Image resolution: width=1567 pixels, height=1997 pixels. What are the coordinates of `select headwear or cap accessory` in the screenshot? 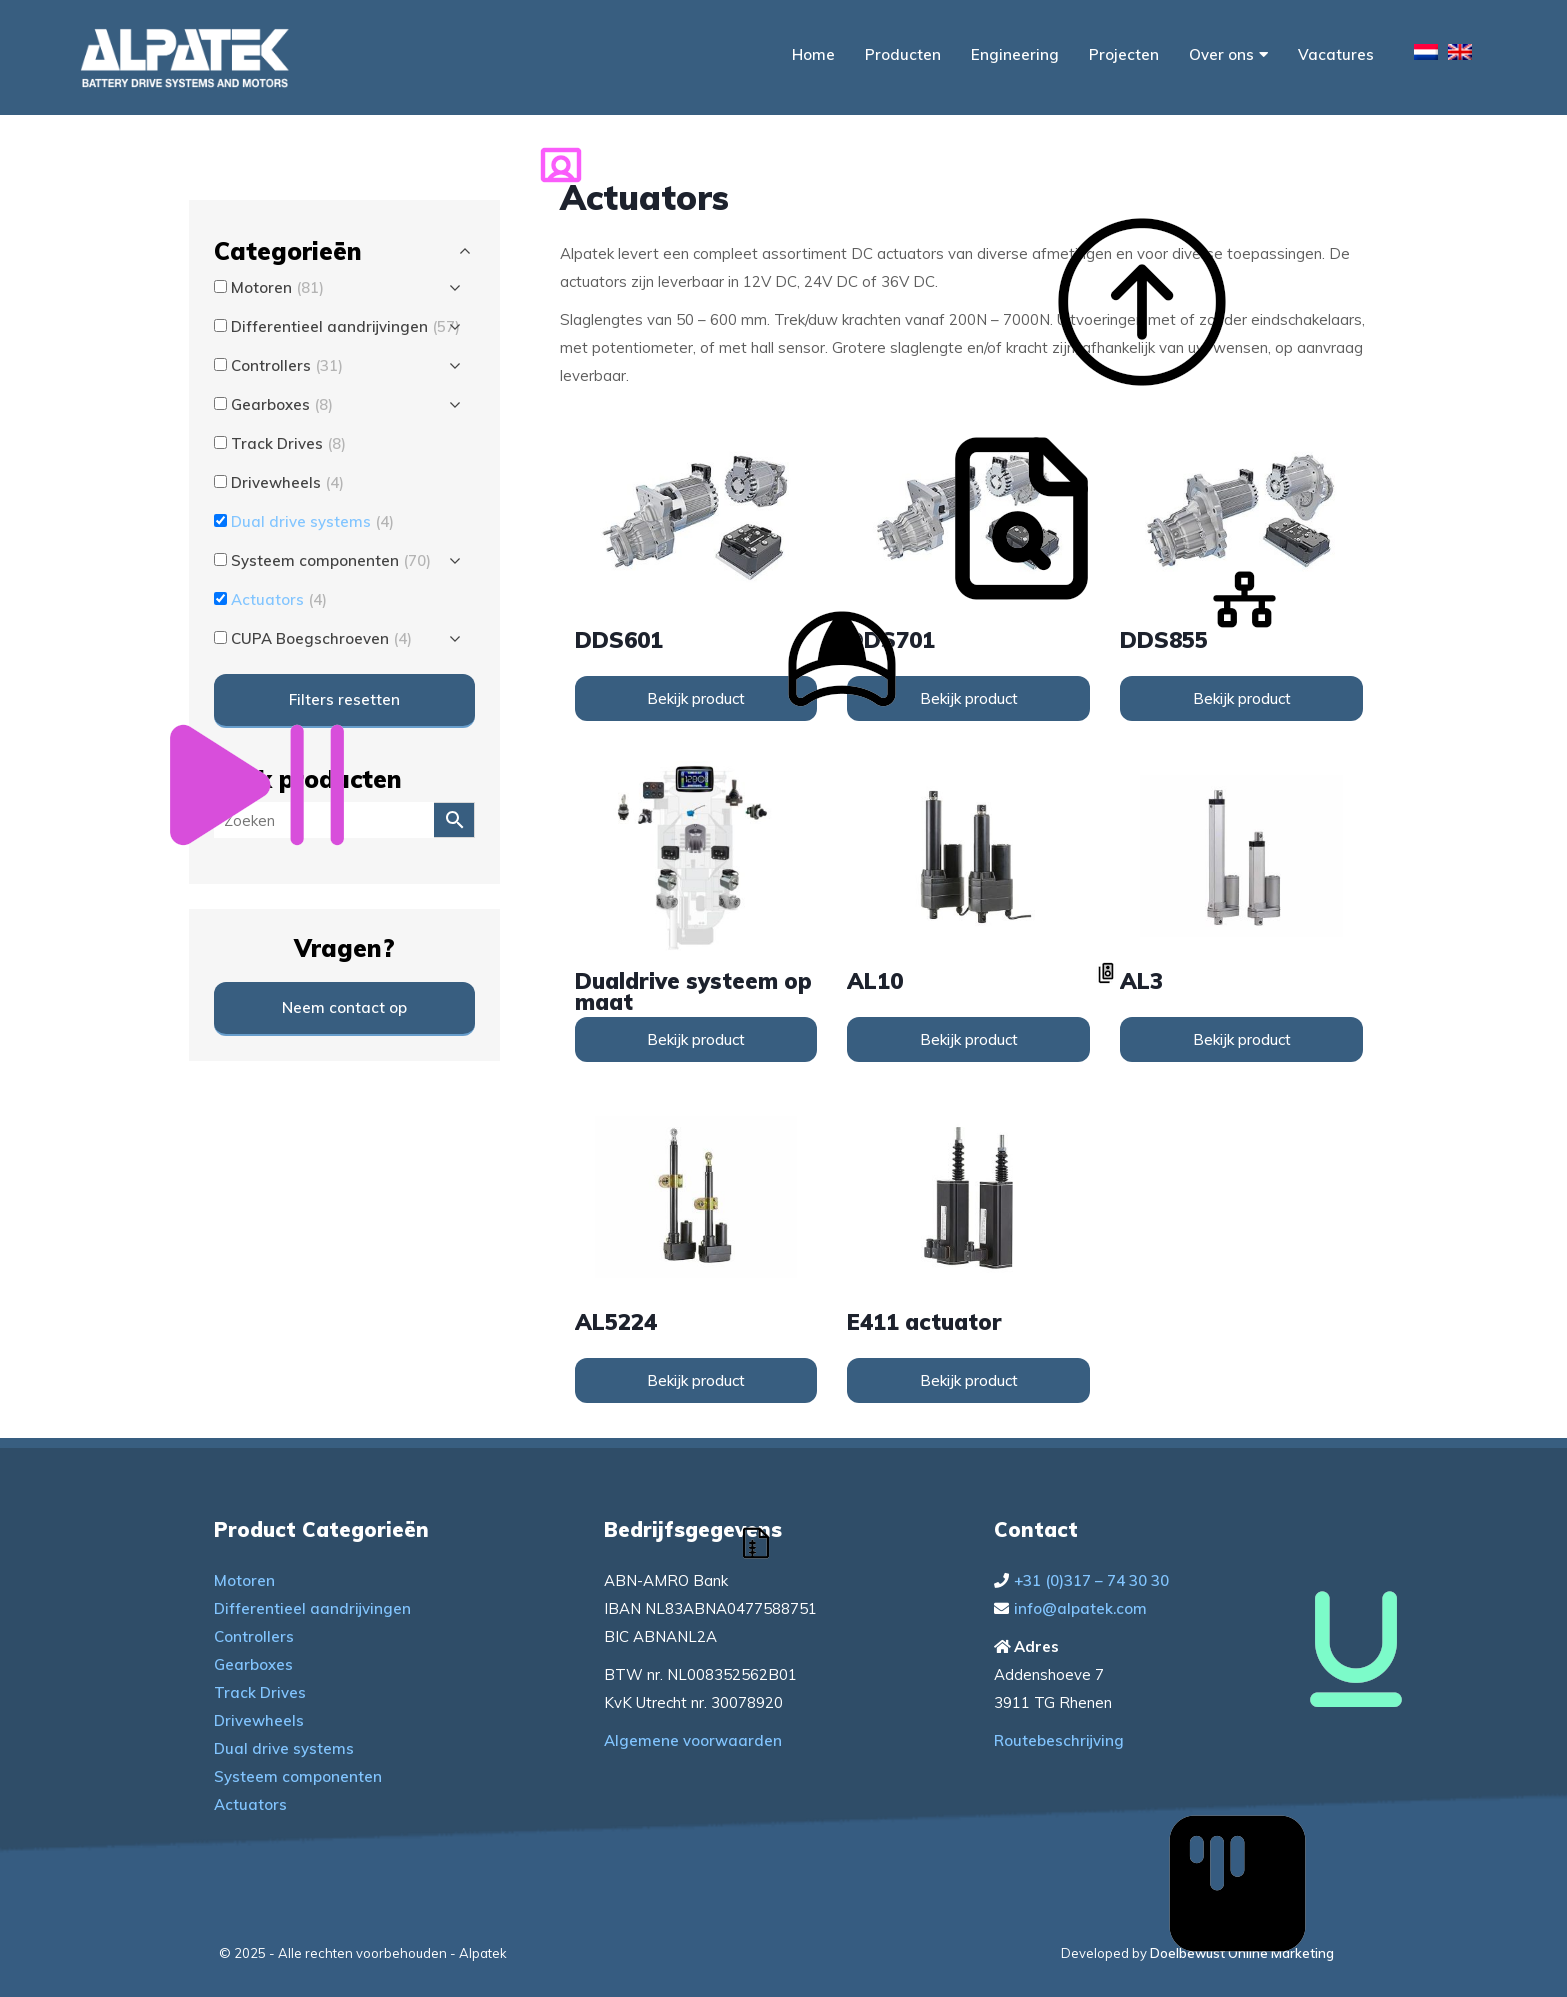 It's located at (842, 665).